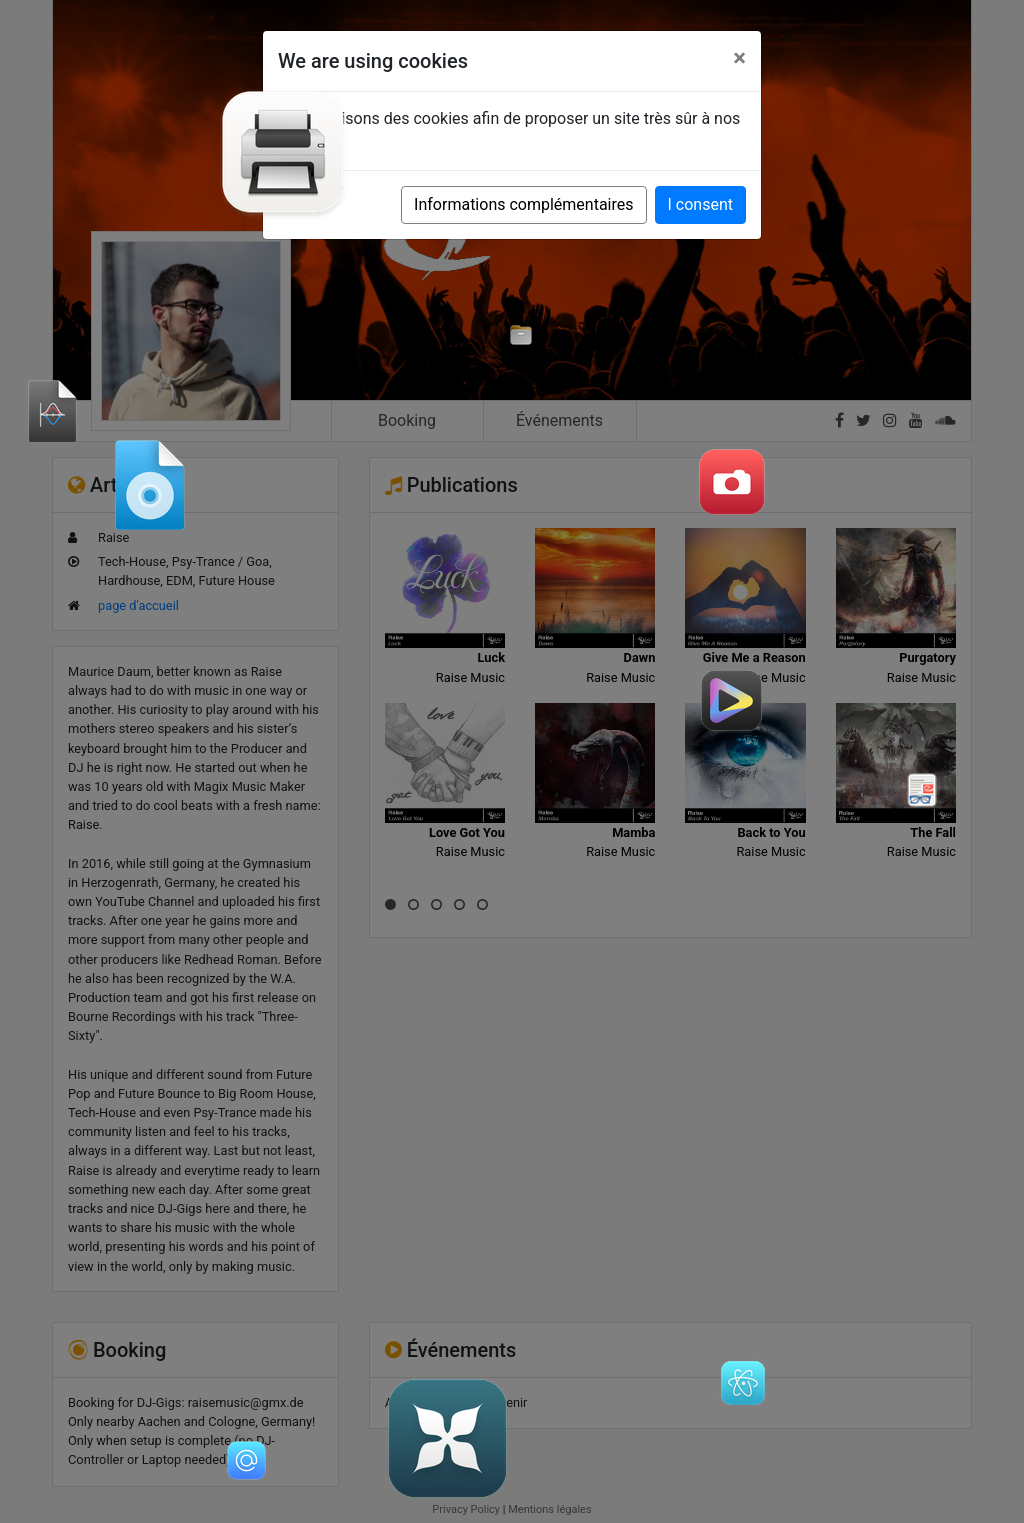 This screenshot has height=1523, width=1024. I want to click on launch an electron-based application, so click(743, 1383).